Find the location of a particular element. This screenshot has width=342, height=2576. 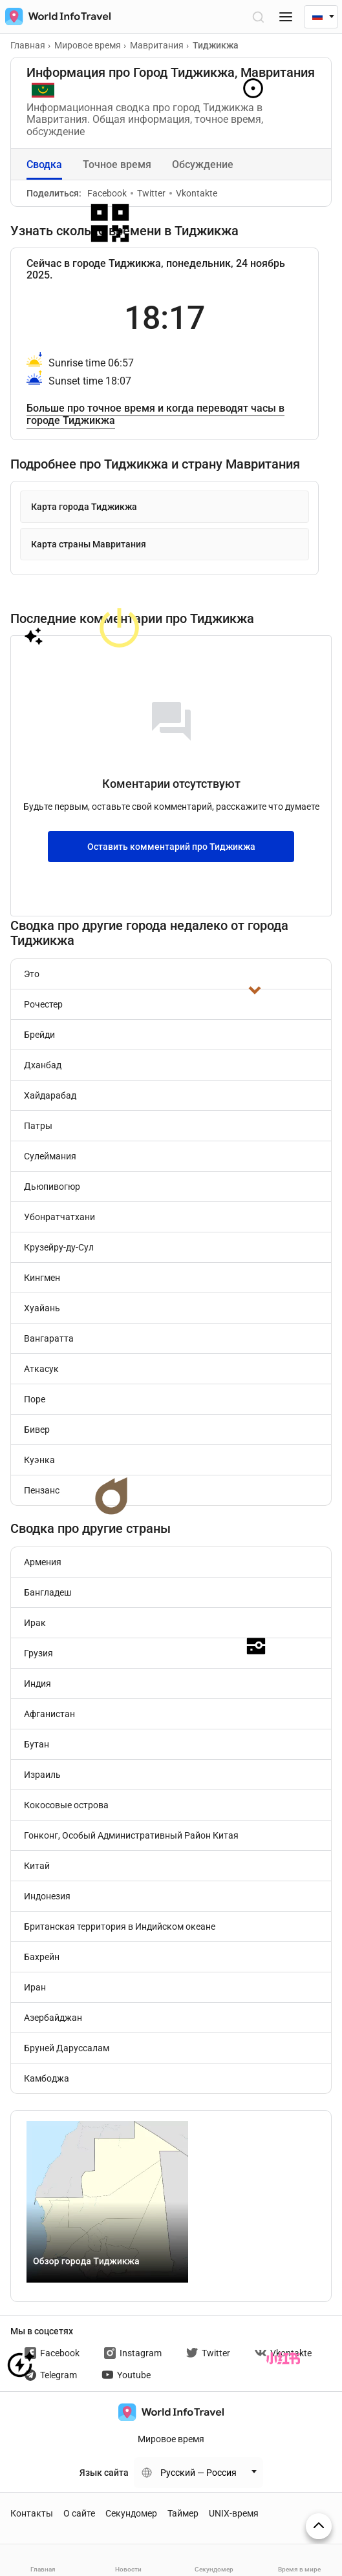

power off or shut down the device is located at coordinates (119, 628).